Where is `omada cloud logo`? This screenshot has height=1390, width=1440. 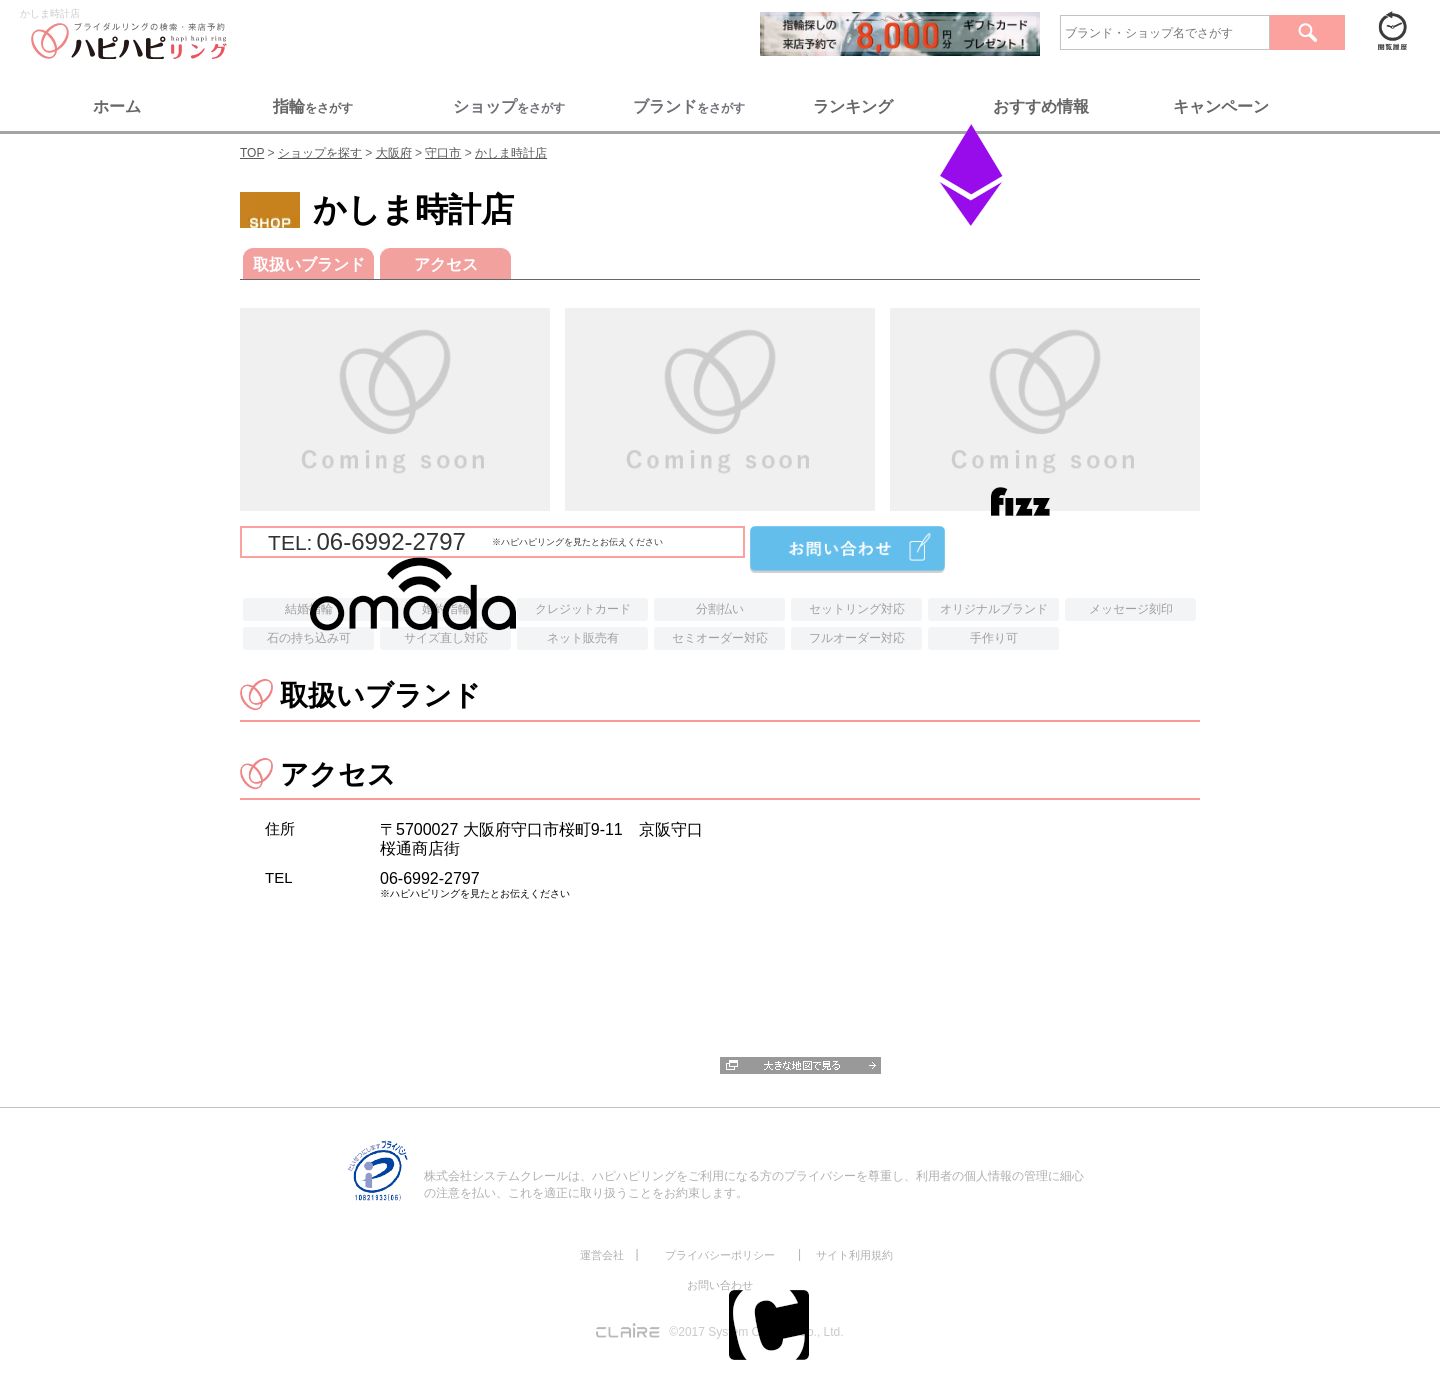 omada cloud logo is located at coordinates (413, 594).